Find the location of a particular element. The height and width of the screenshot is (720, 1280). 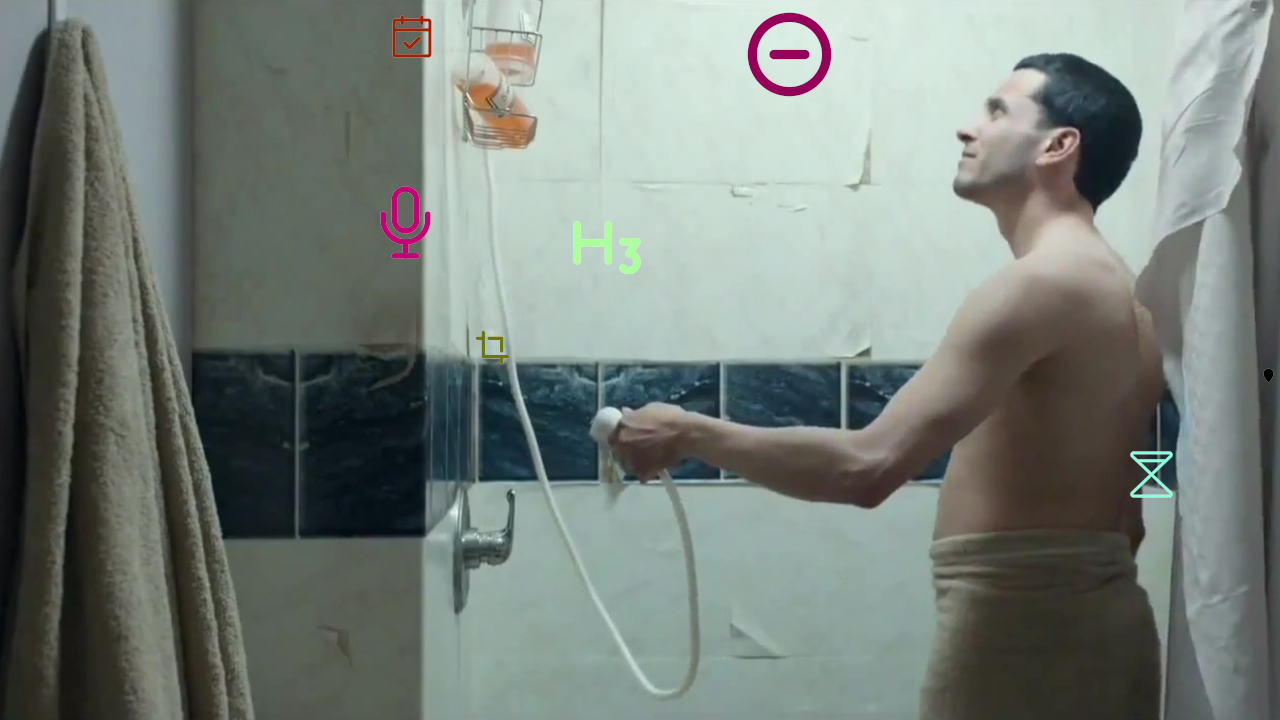

indicates high time remaining or early stage of a process is located at coordinates (1151, 474).